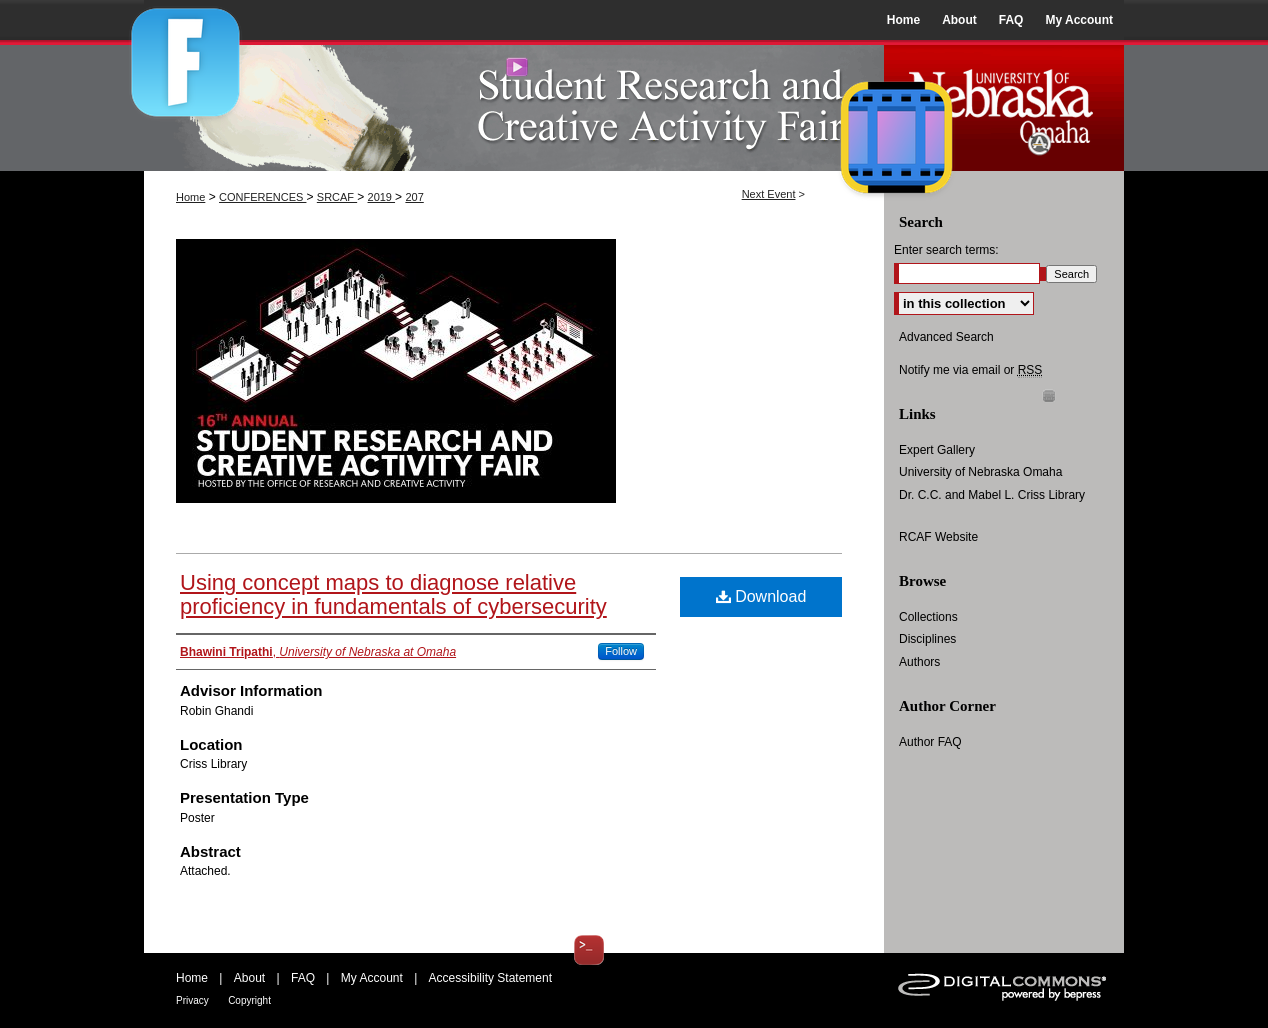  What do you see at coordinates (185, 62) in the screenshot?
I see `launch Fortnite game` at bounding box center [185, 62].